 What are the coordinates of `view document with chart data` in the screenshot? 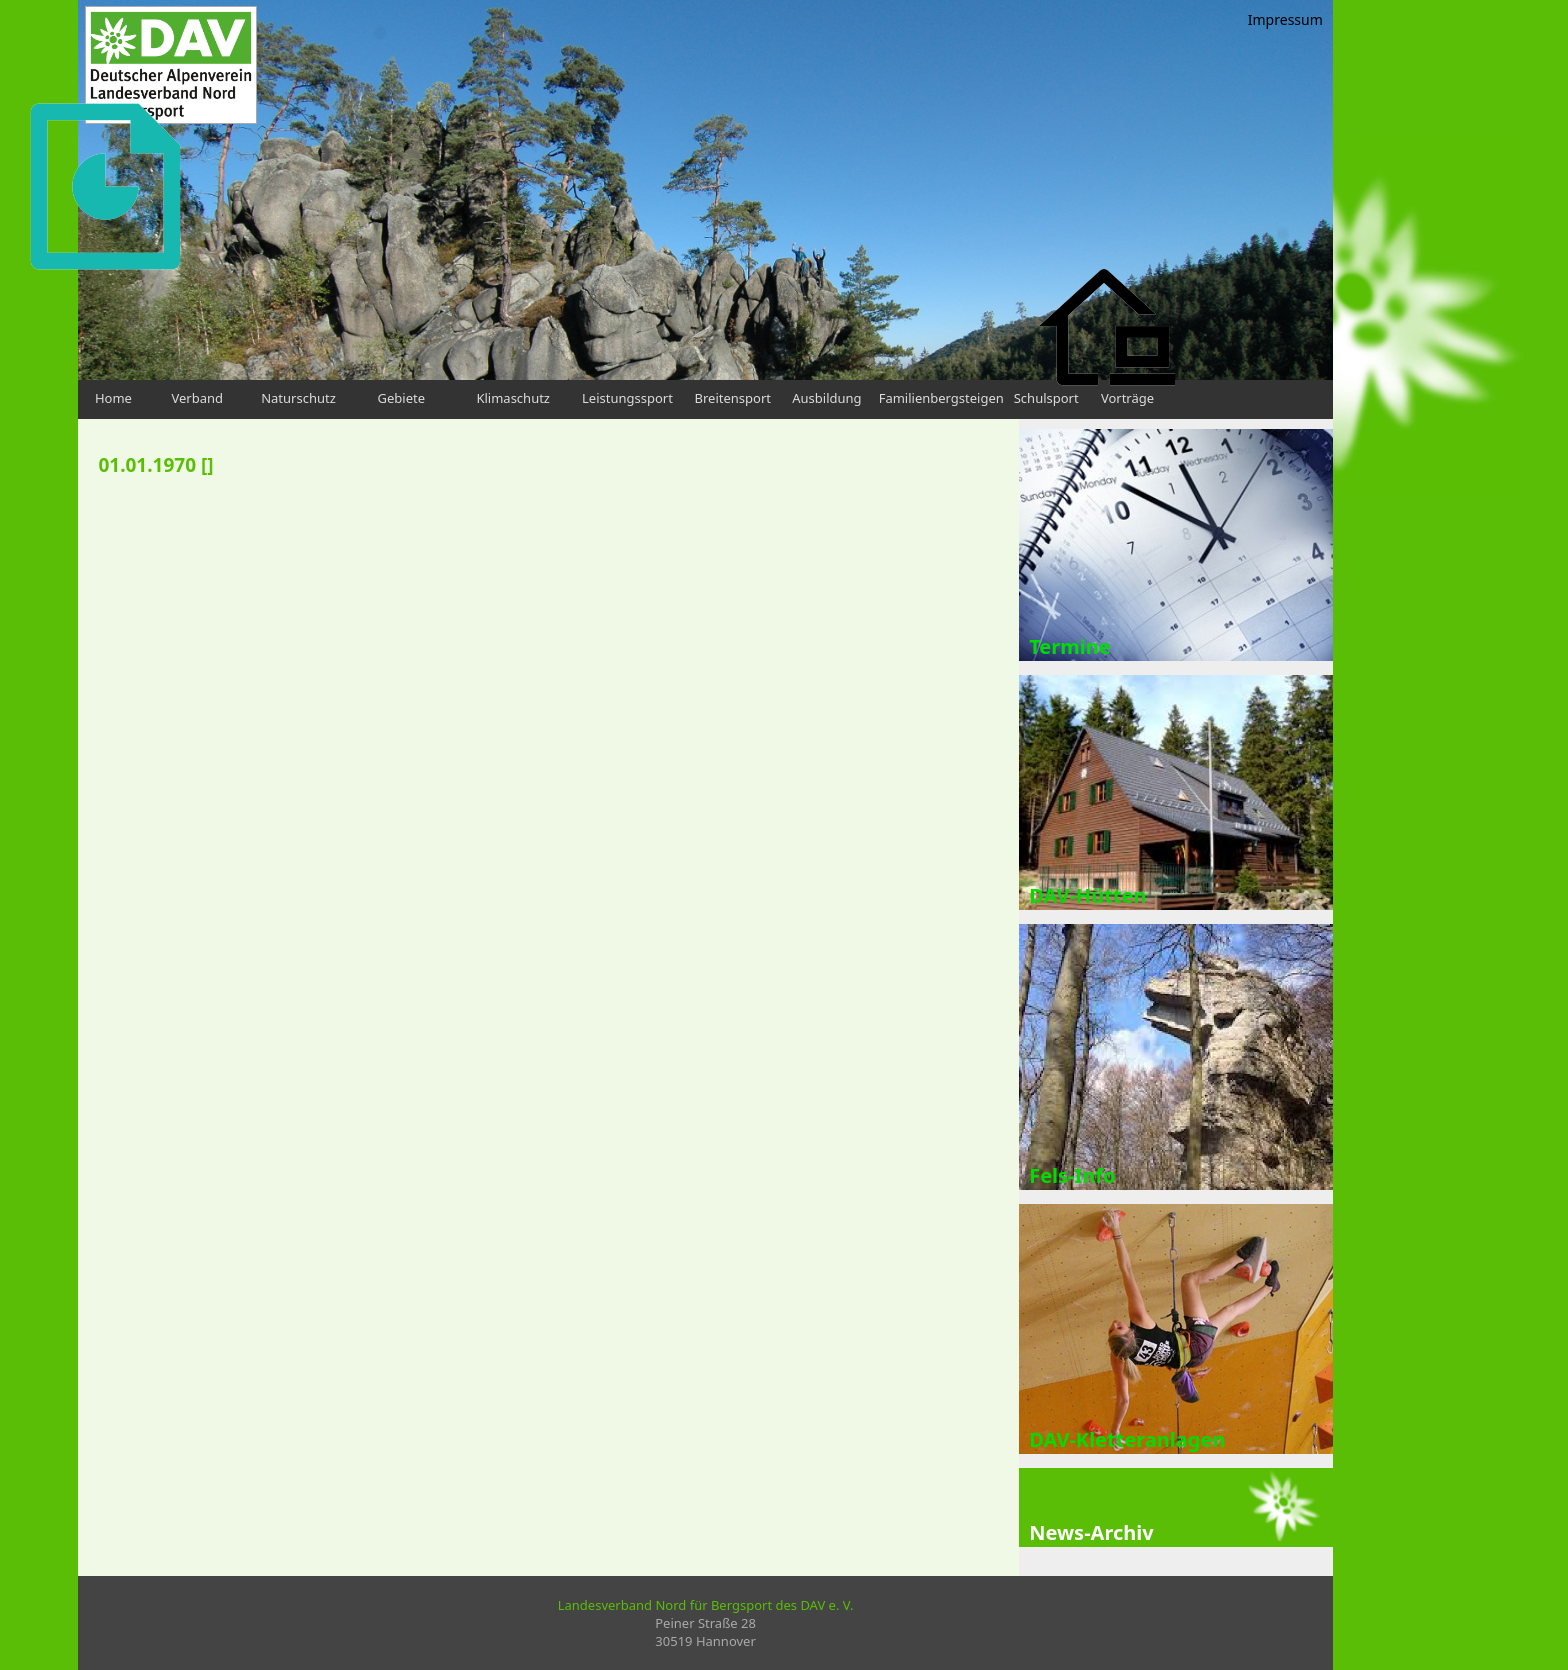 It's located at (105, 186).